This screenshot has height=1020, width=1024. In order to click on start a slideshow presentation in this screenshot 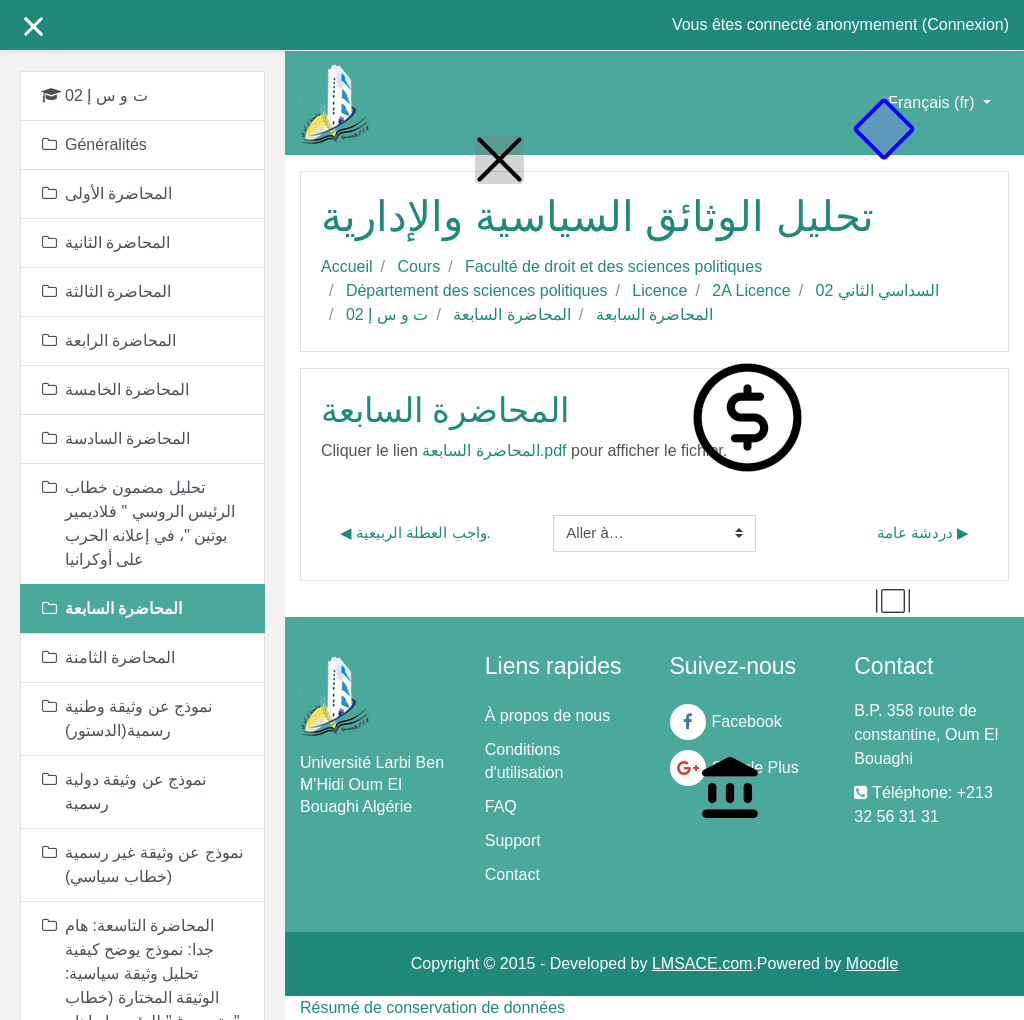, I will do `click(893, 601)`.